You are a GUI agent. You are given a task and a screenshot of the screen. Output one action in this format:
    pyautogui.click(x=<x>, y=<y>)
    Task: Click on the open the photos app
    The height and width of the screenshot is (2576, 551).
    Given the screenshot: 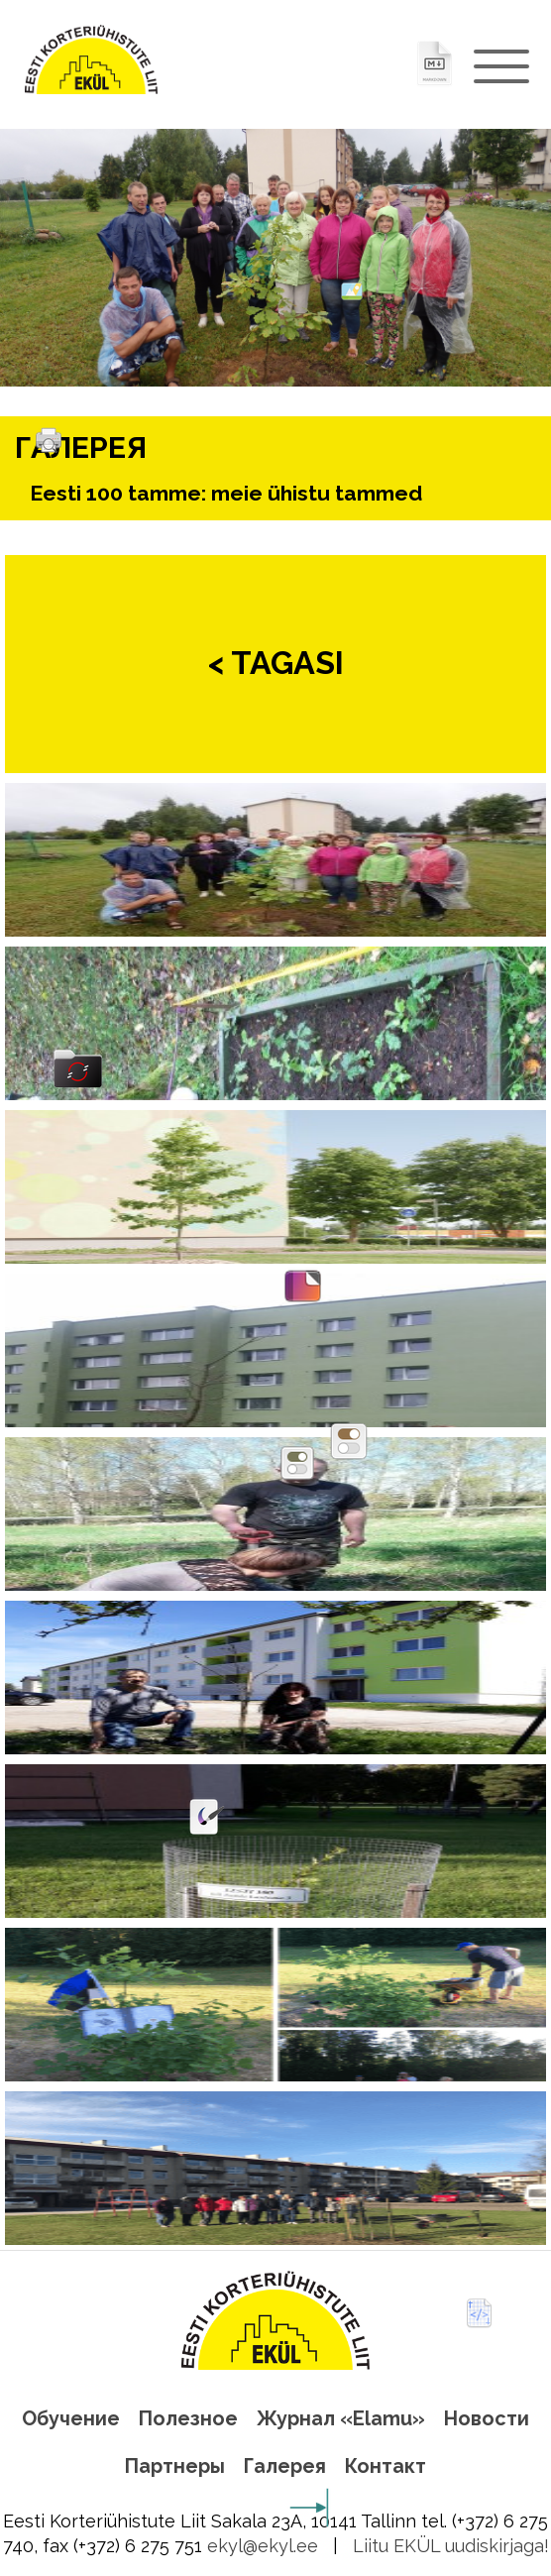 What is the action you would take?
    pyautogui.click(x=352, y=291)
    